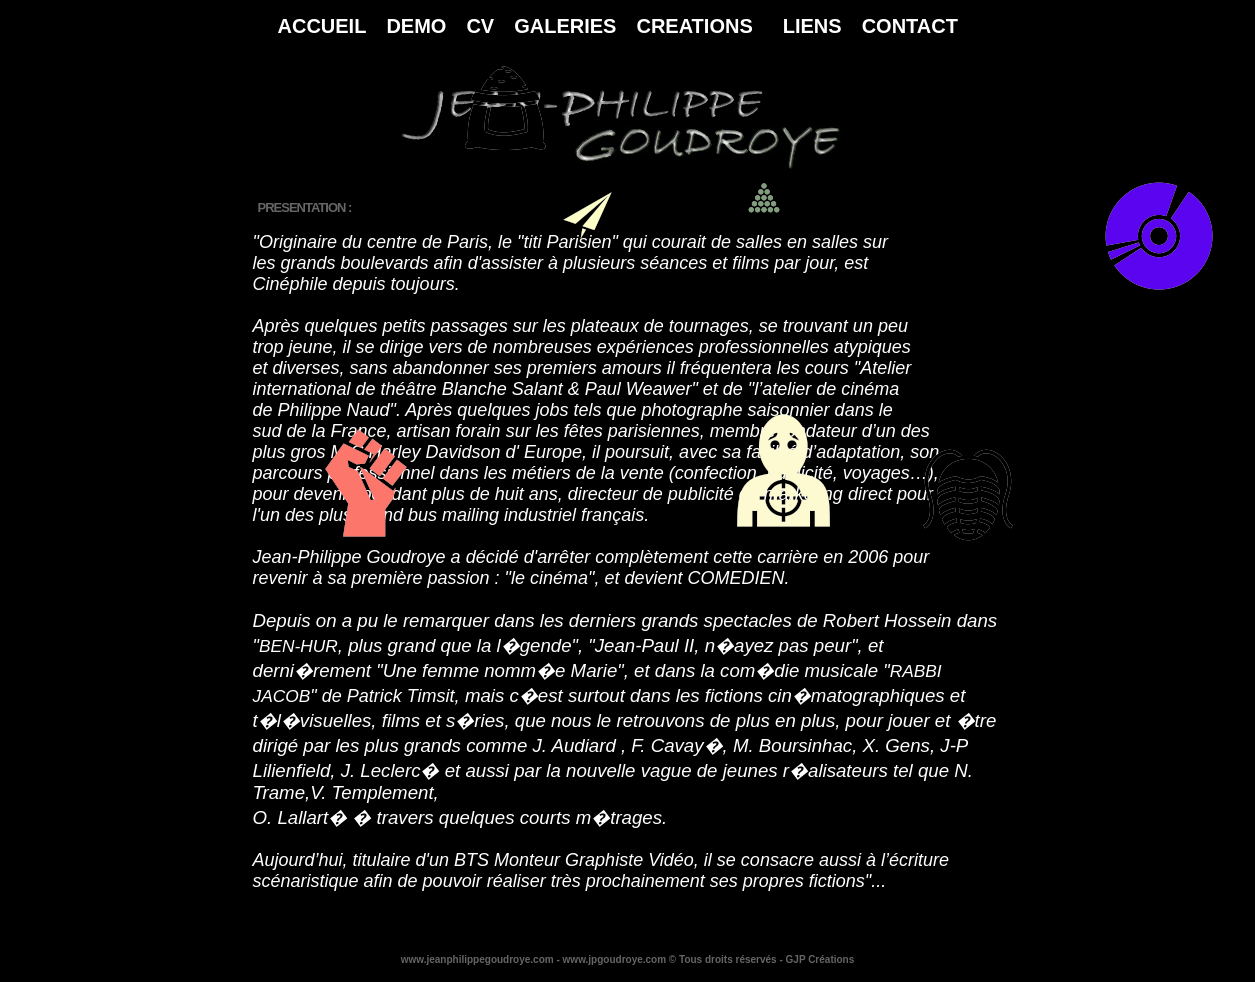  I want to click on indicates a powder or ingredient item in inventory, so click(504, 105).